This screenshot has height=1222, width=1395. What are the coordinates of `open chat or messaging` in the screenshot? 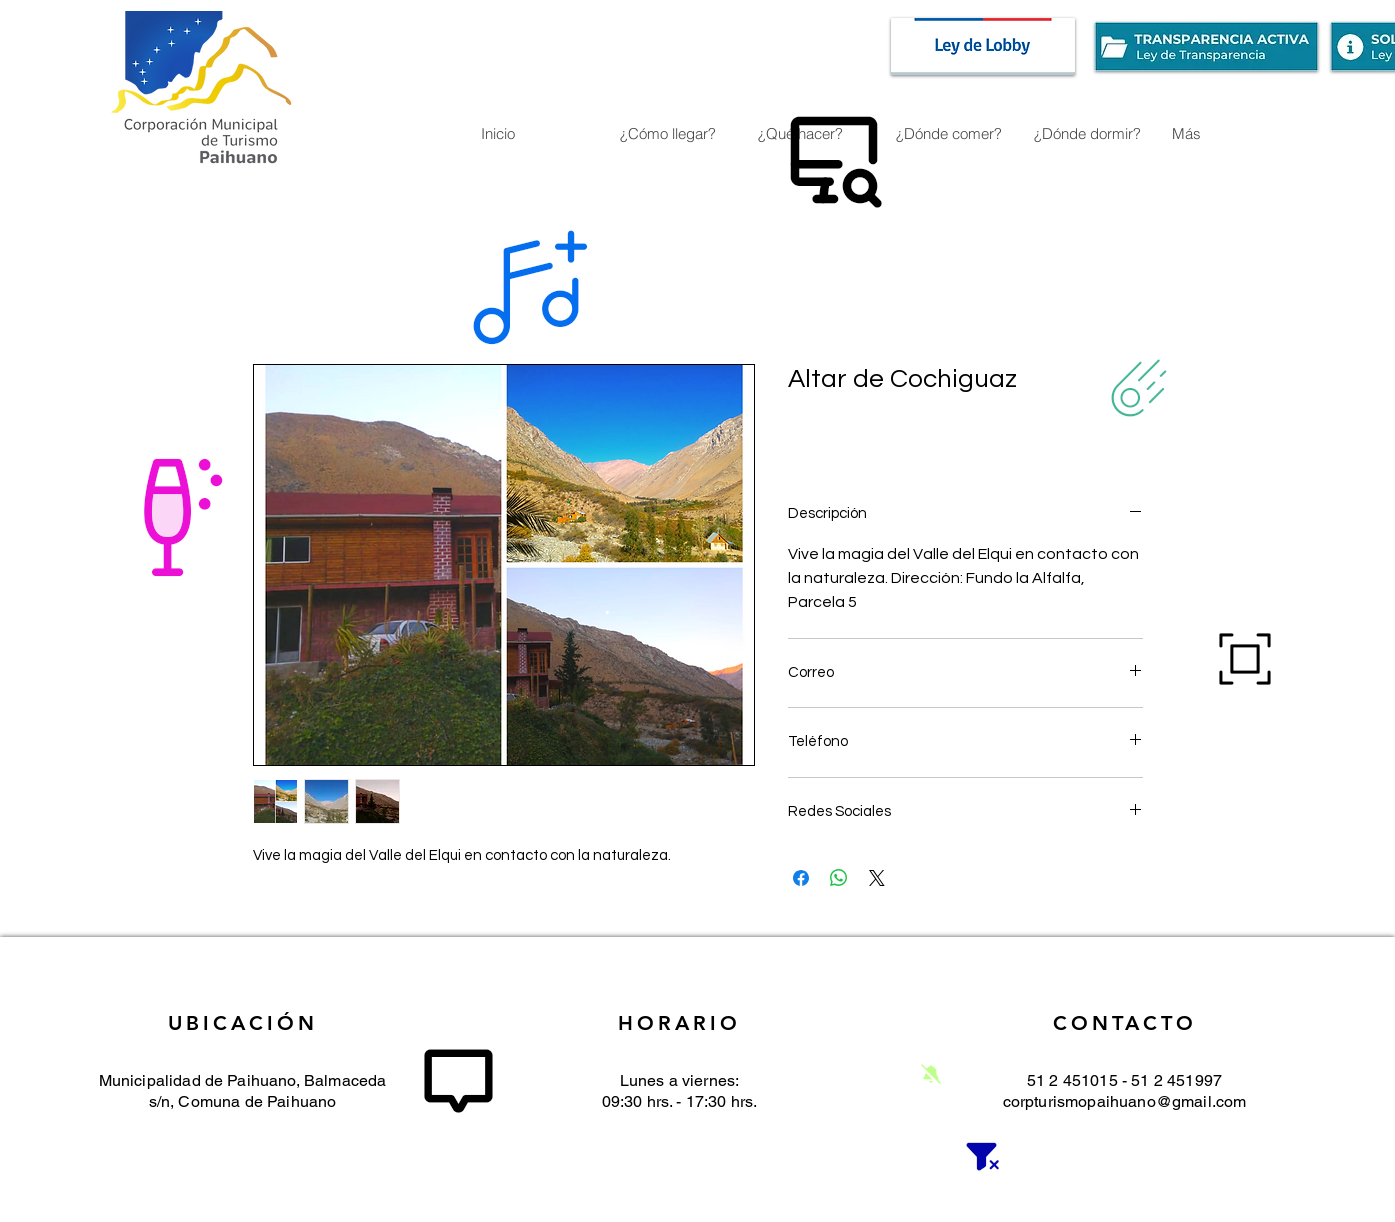 It's located at (458, 1078).